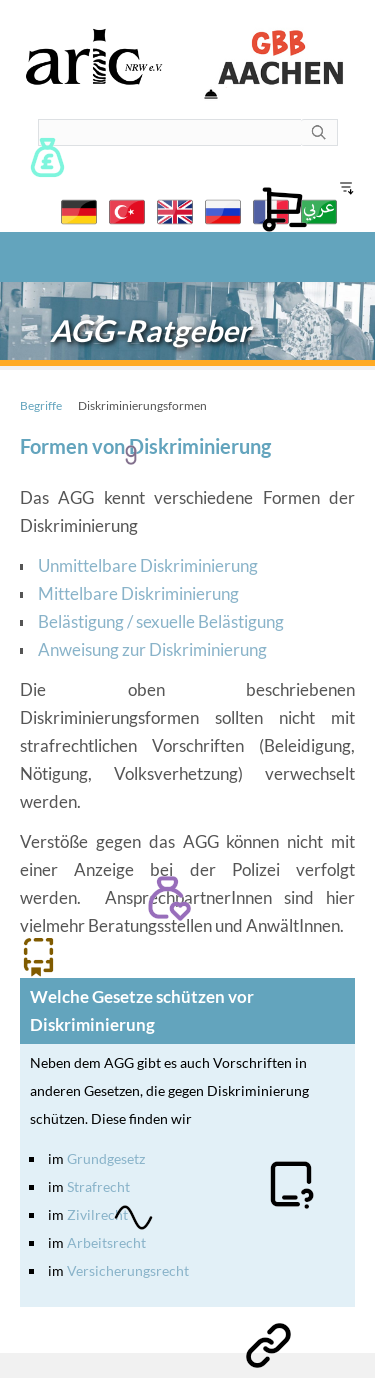  I want to click on view tax payment in pounds, so click(47, 157).